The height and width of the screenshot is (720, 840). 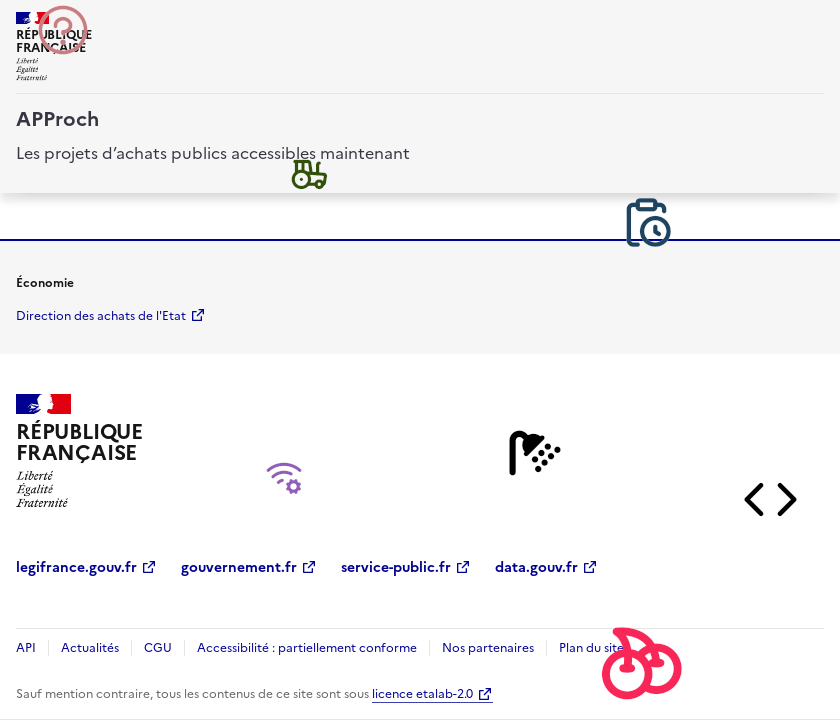 I want to click on access help or support, so click(x=63, y=30).